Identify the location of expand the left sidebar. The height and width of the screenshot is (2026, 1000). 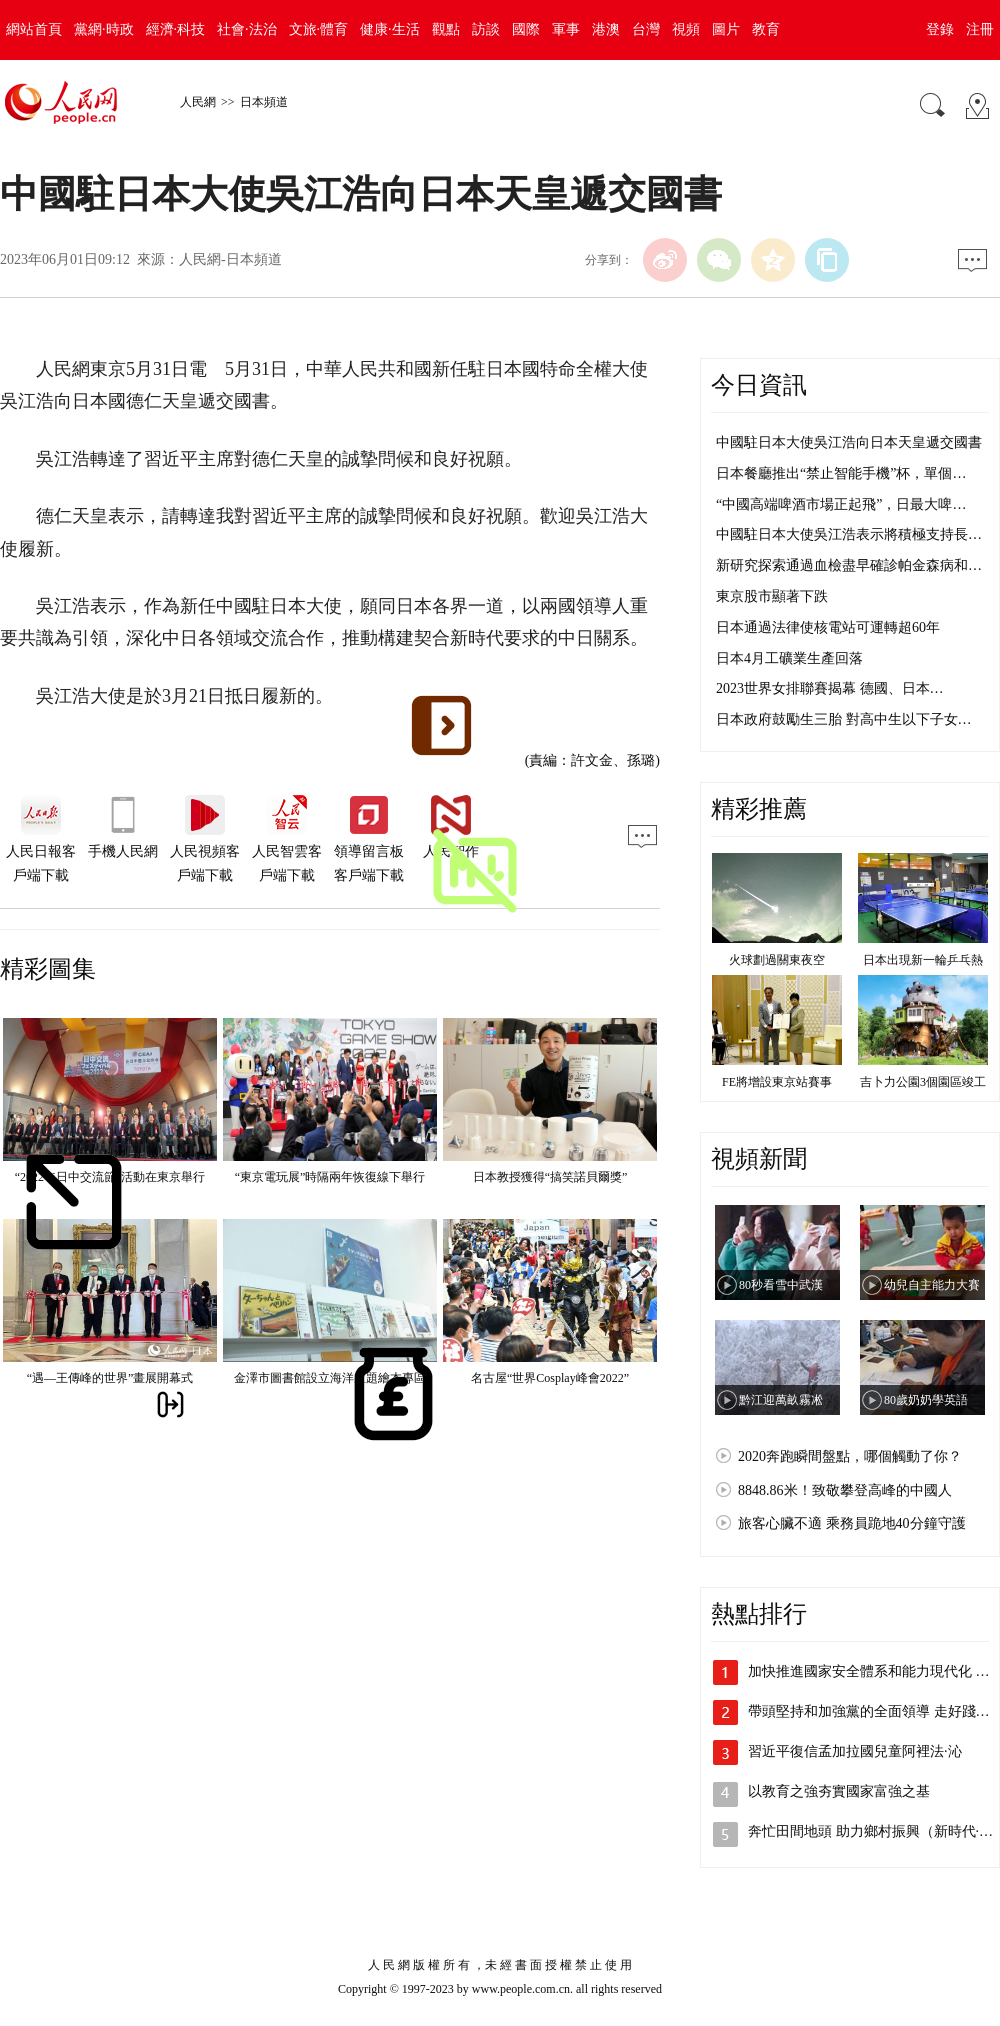
(441, 725).